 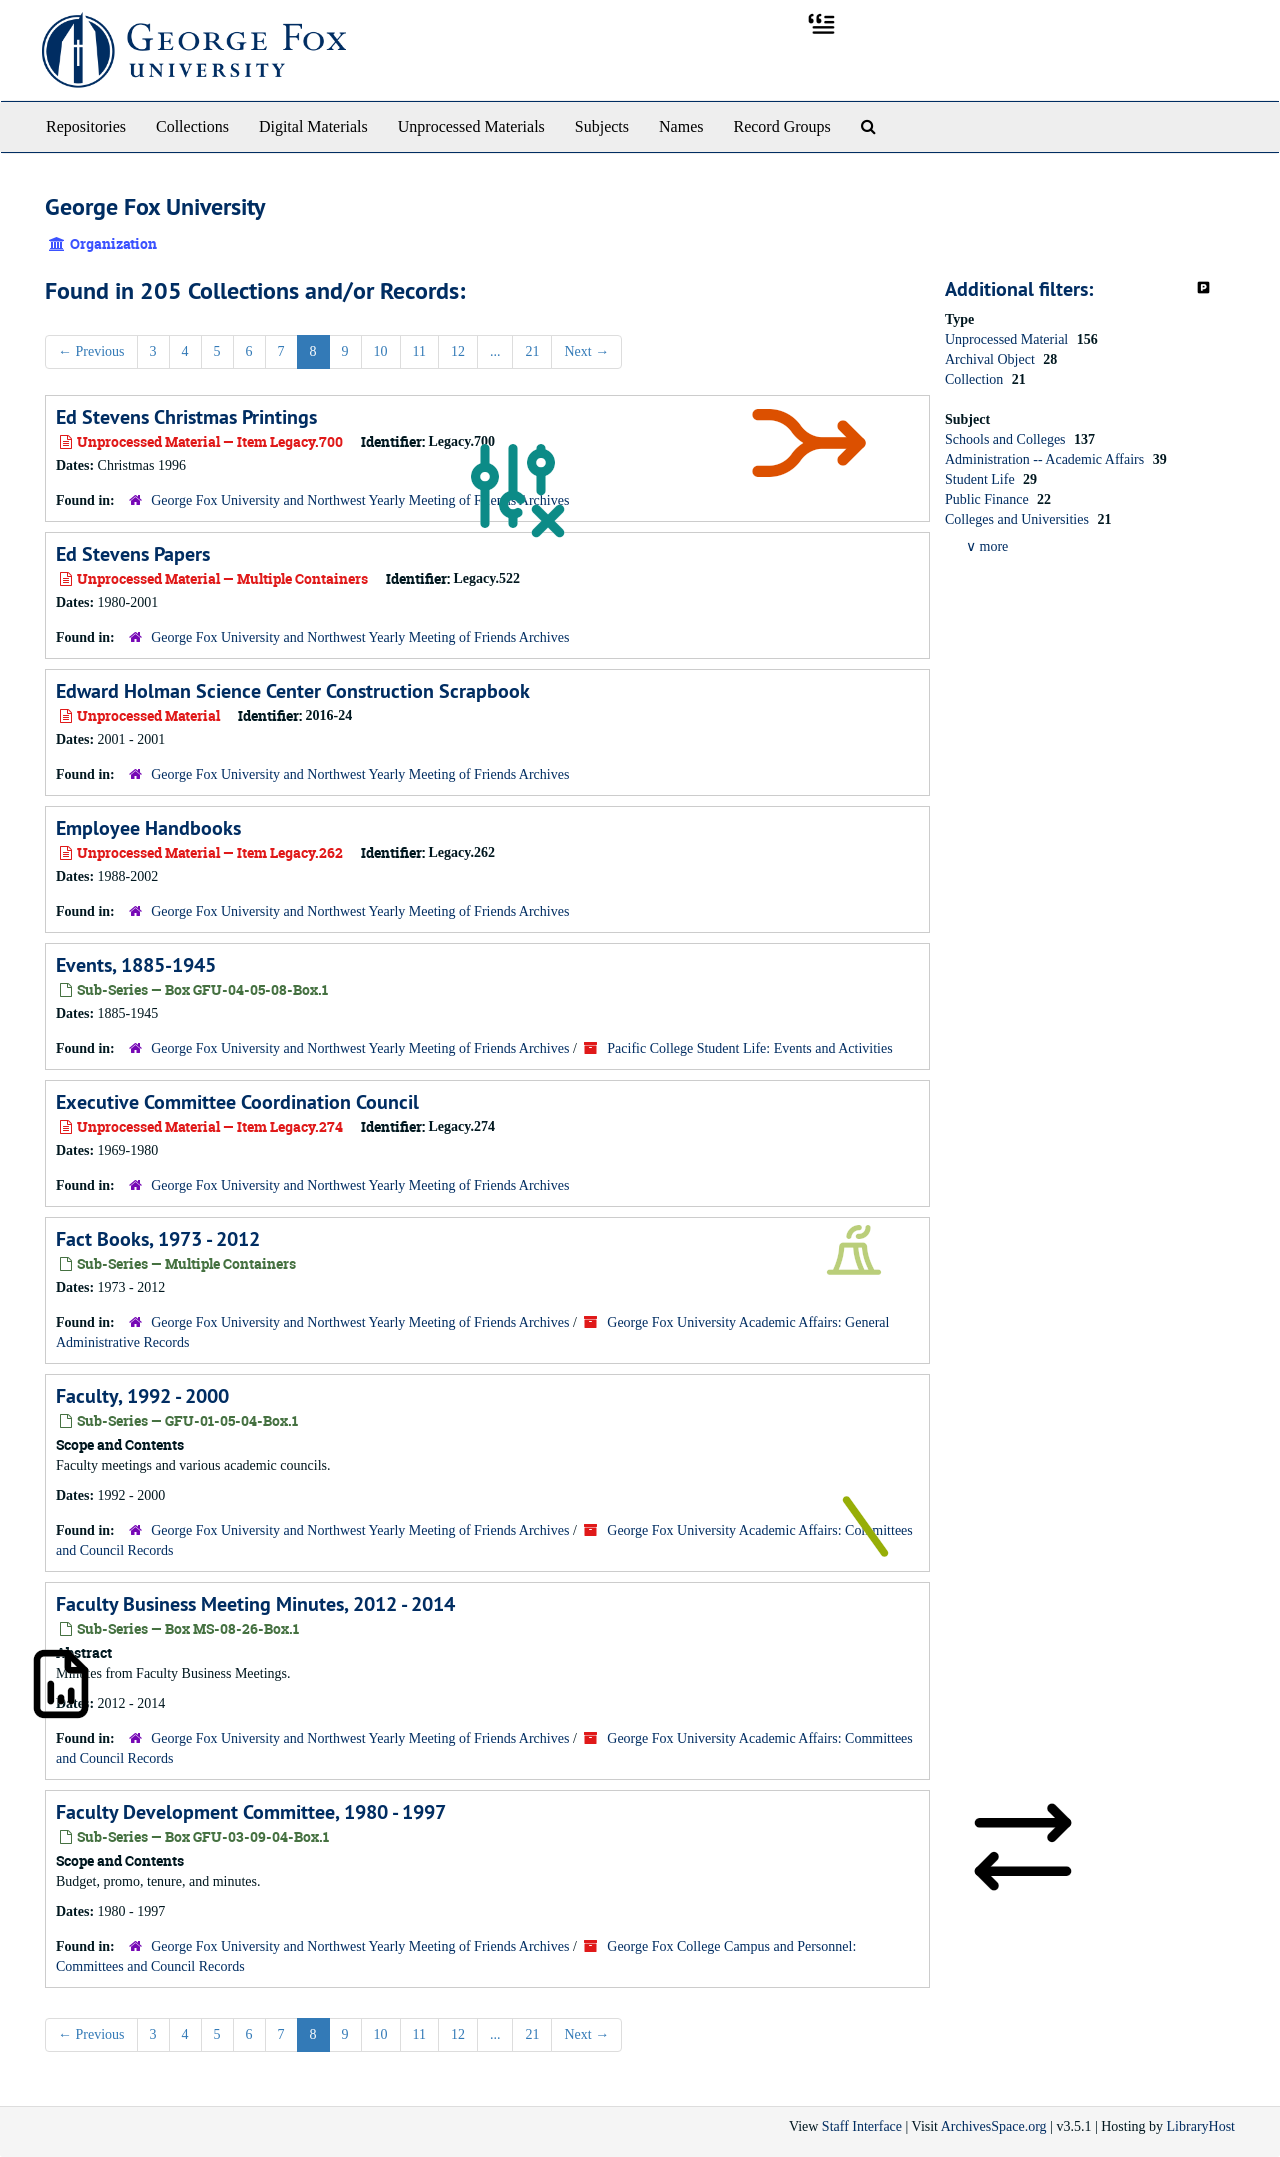 What do you see at coordinates (1203, 287) in the screenshot?
I see `find nearby parking locations` at bounding box center [1203, 287].